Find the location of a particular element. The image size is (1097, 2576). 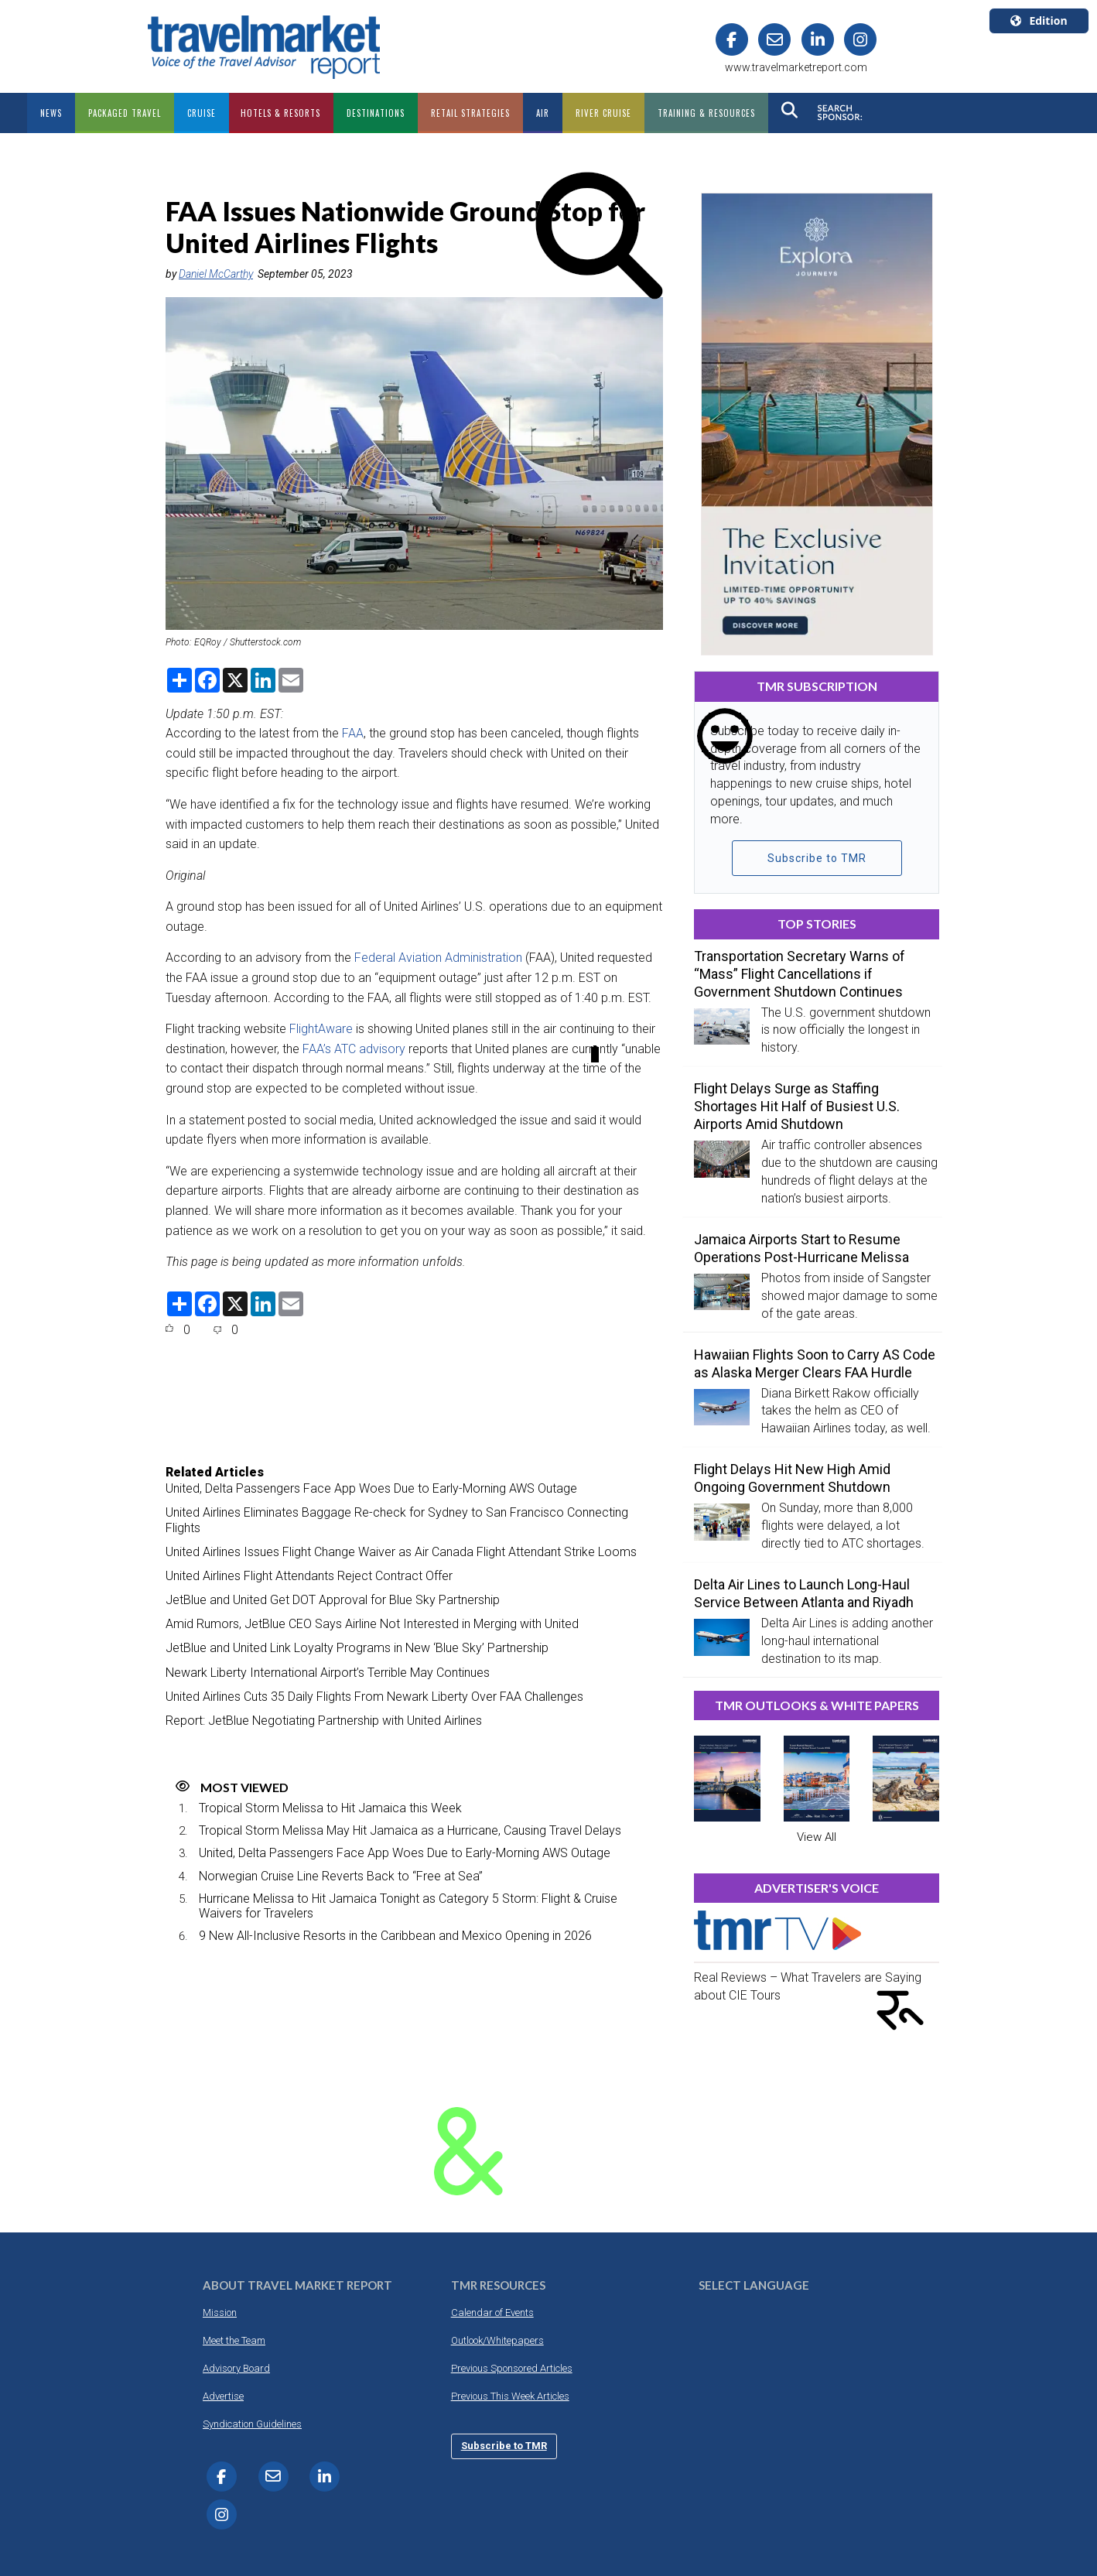

indicates battery is fully charged is located at coordinates (595, 1054).